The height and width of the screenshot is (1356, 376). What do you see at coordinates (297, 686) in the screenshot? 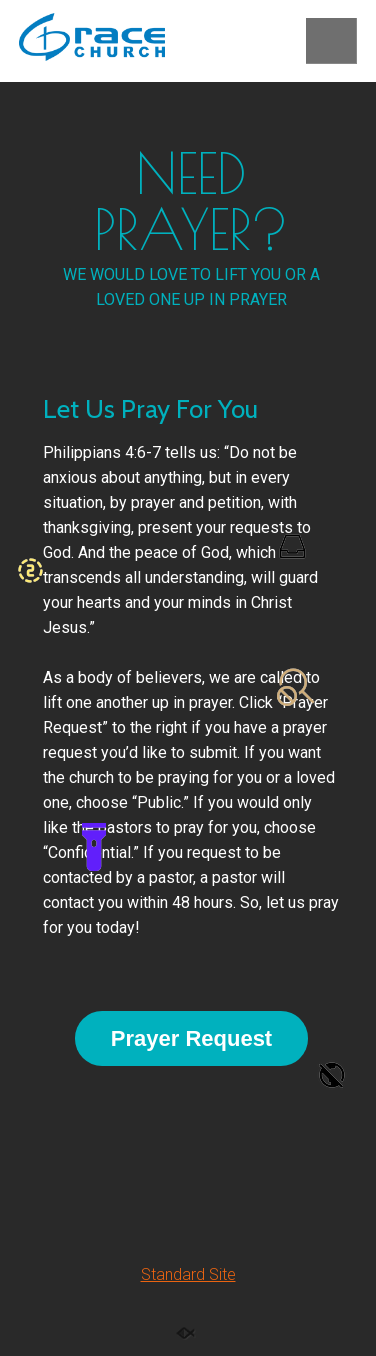
I see `stop or cancel the current search` at bounding box center [297, 686].